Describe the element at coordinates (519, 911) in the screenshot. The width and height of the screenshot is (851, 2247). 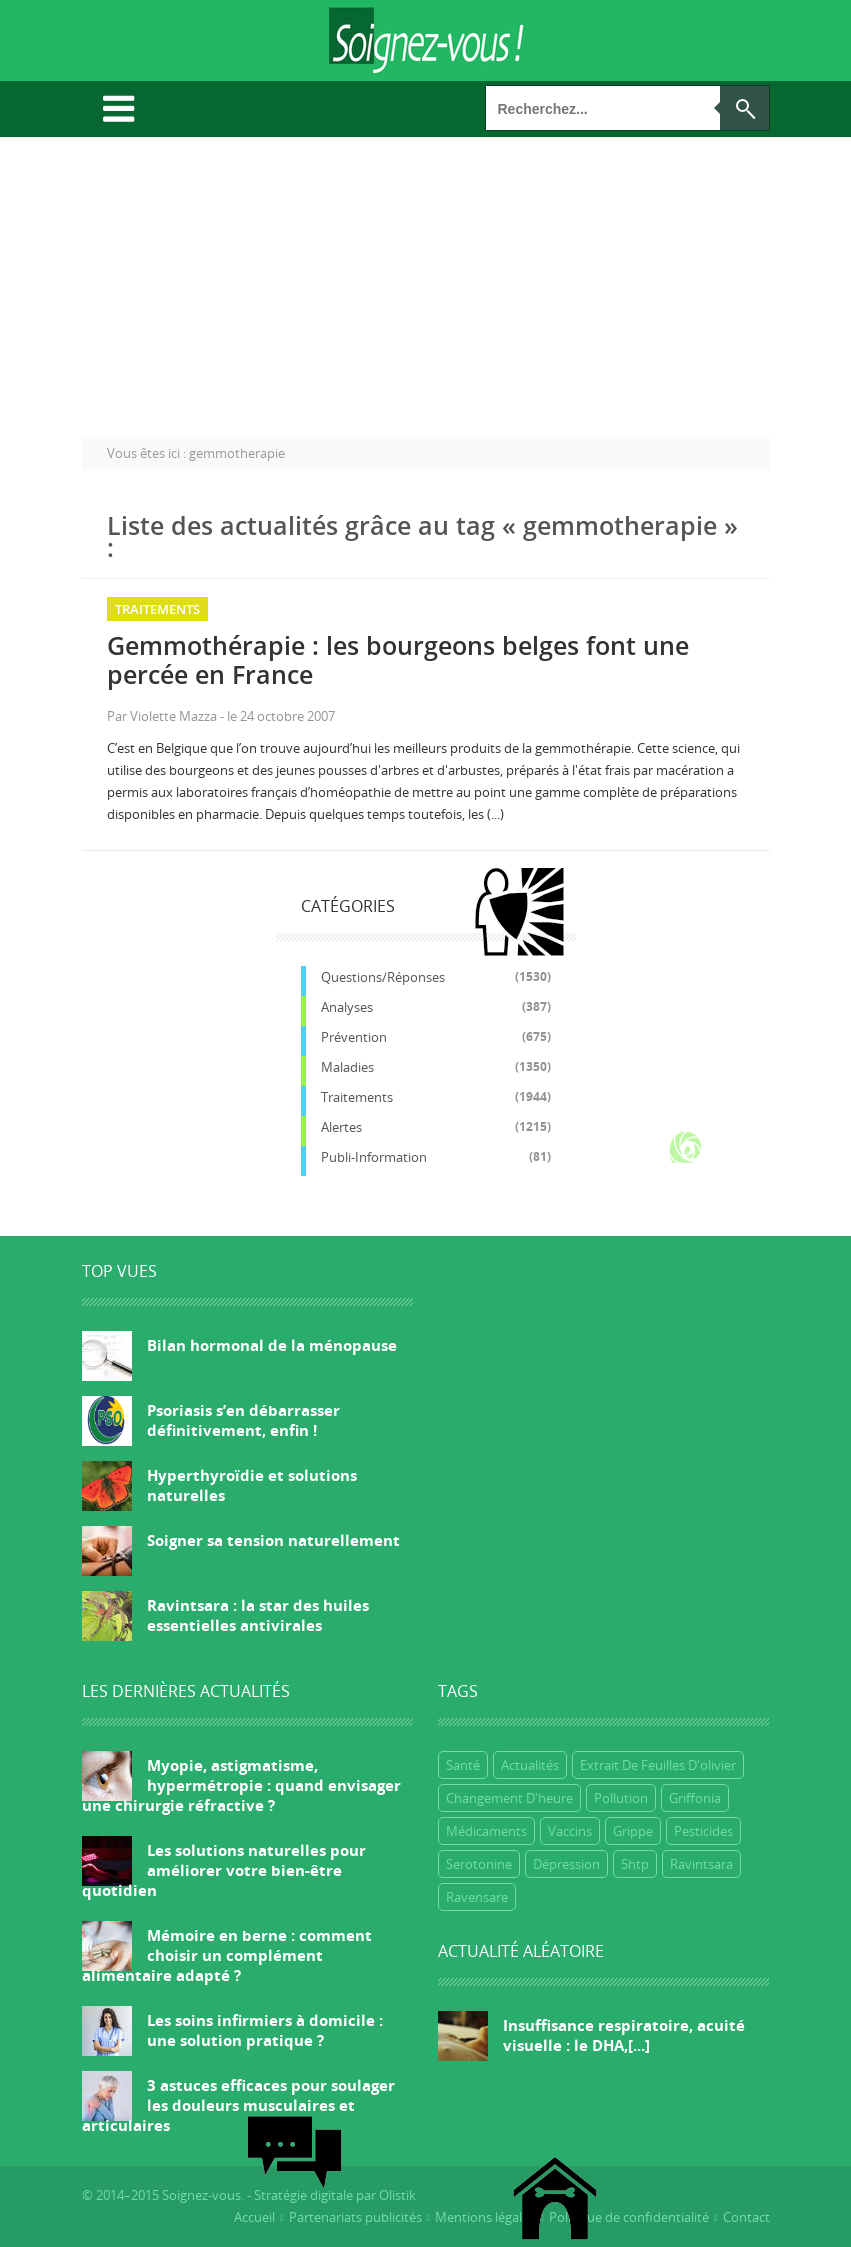
I see `activate protective shield or barrier` at that location.